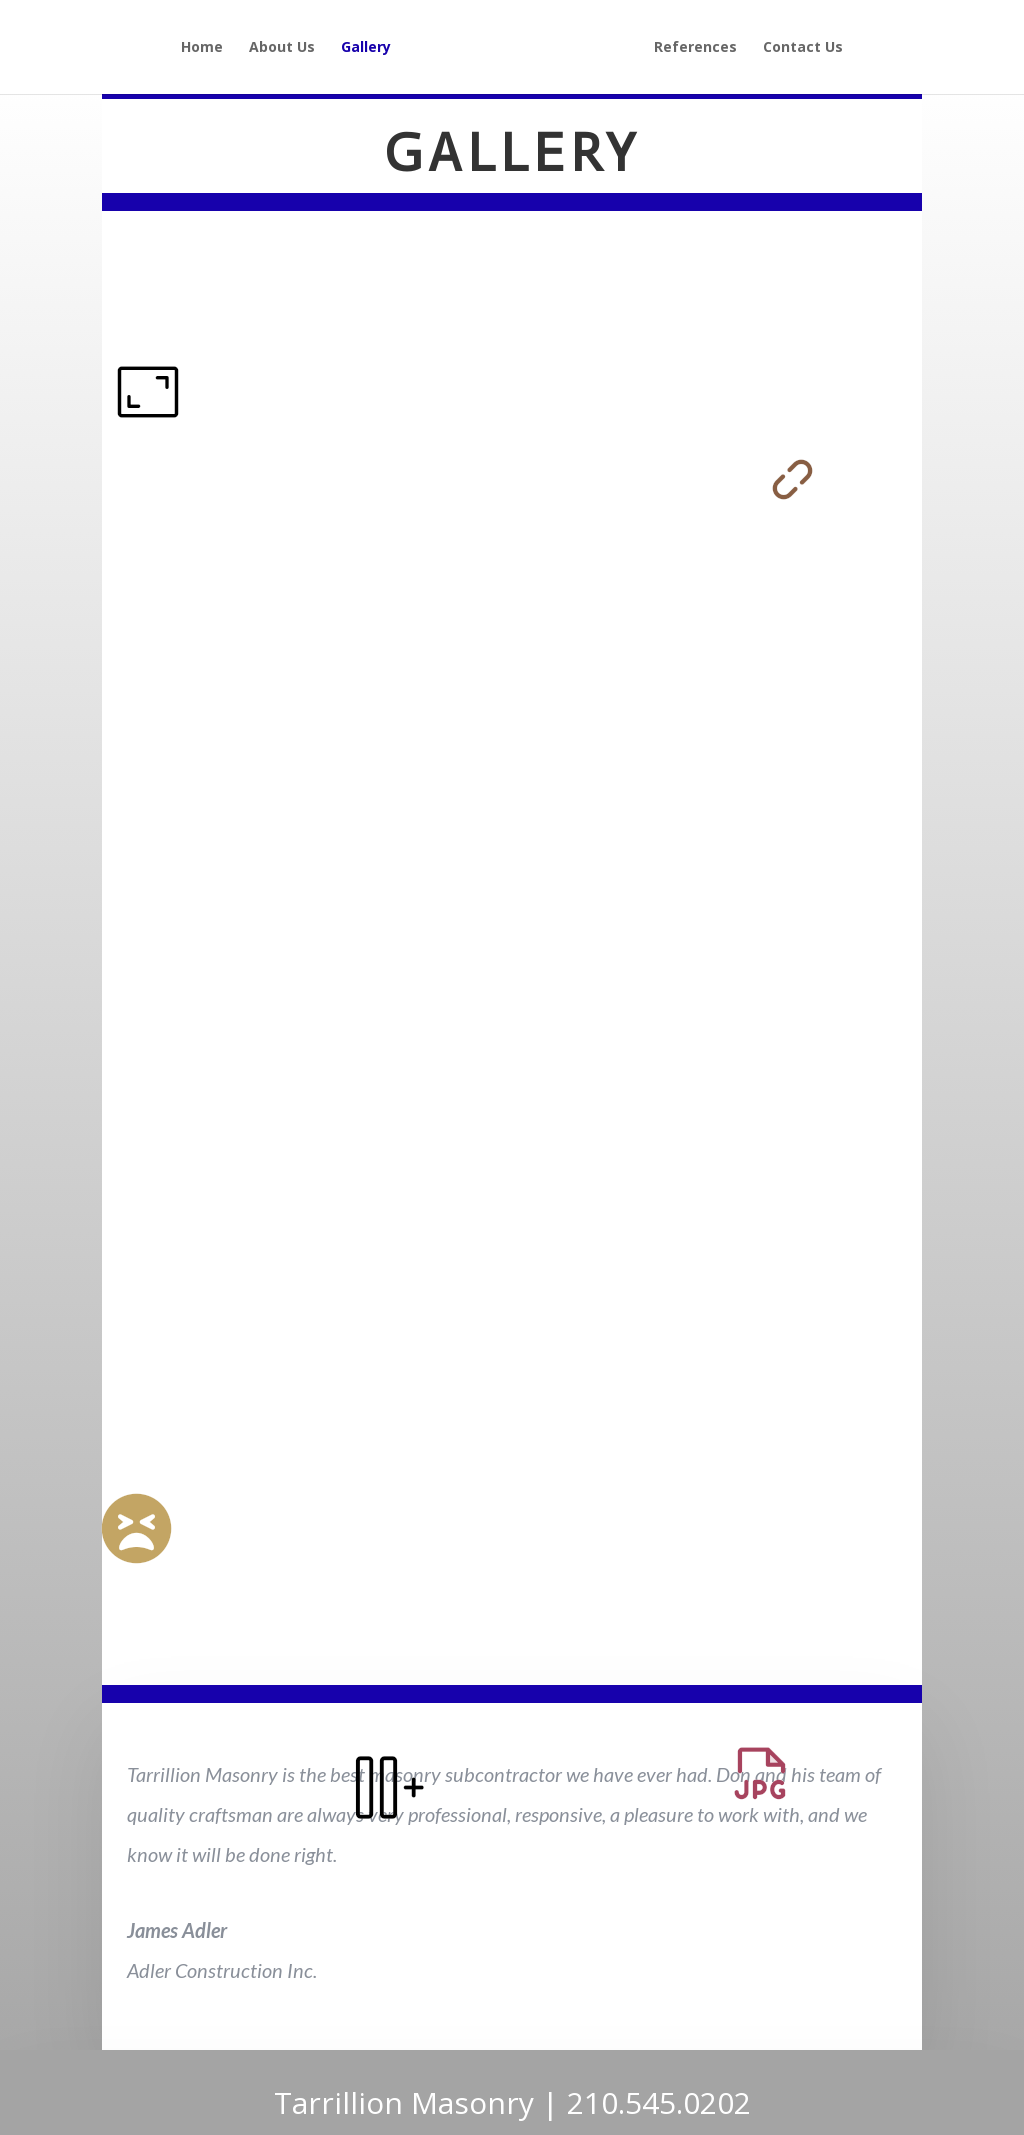 The height and width of the screenshot is (2135, 1024). I want to click on view or open a JPG image file, so click(761, 1775).